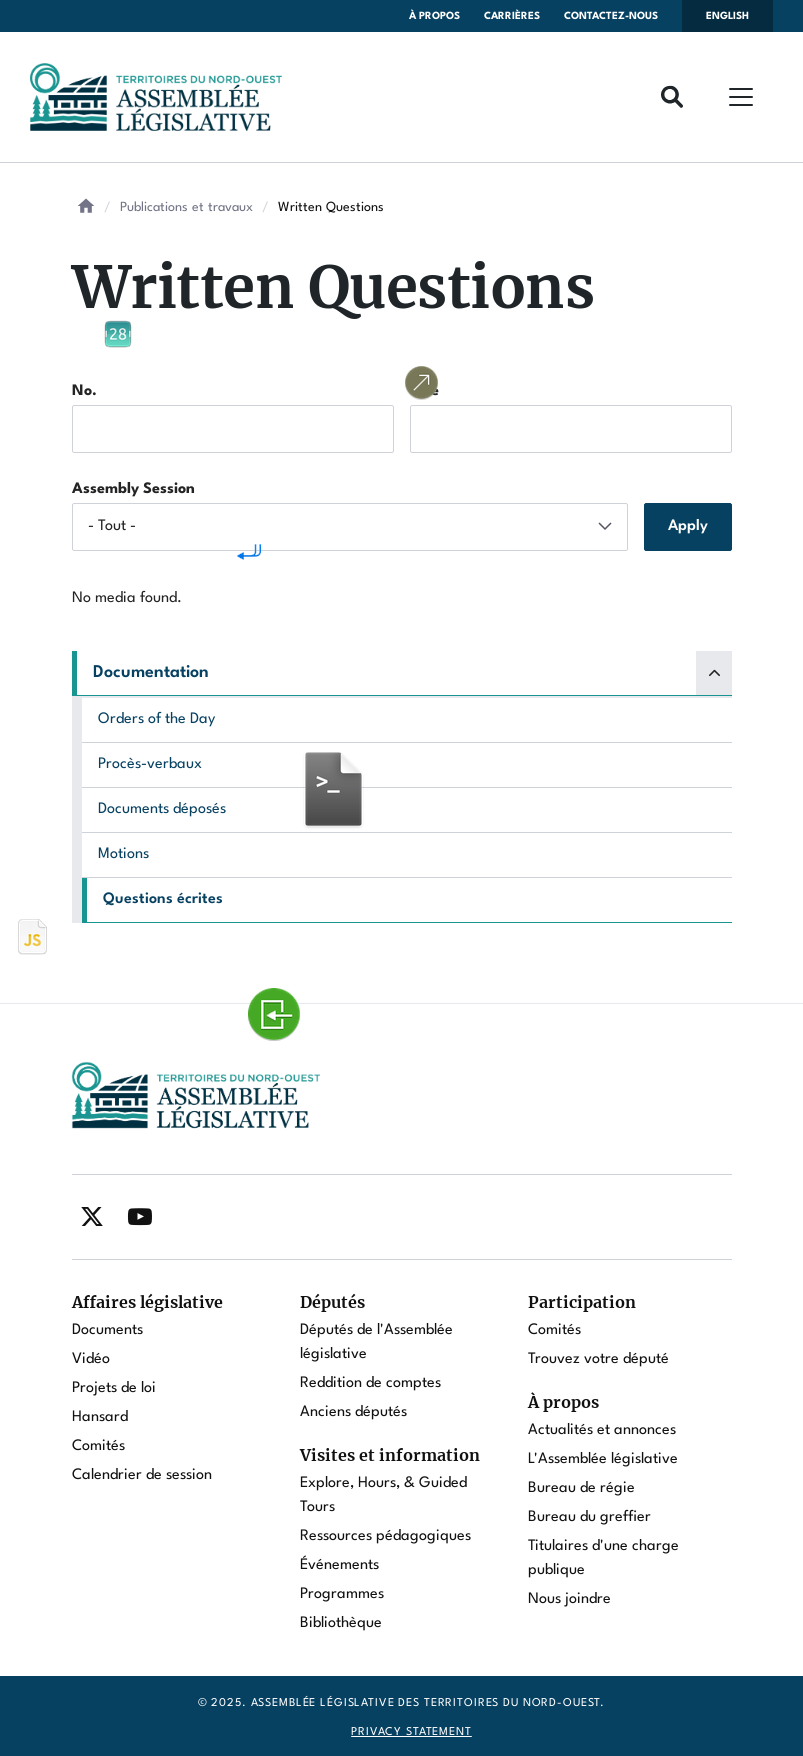 The width and height of the screenshot is (803, 1756). I want to click on reply to all recipients of an email, so click(248, 550).